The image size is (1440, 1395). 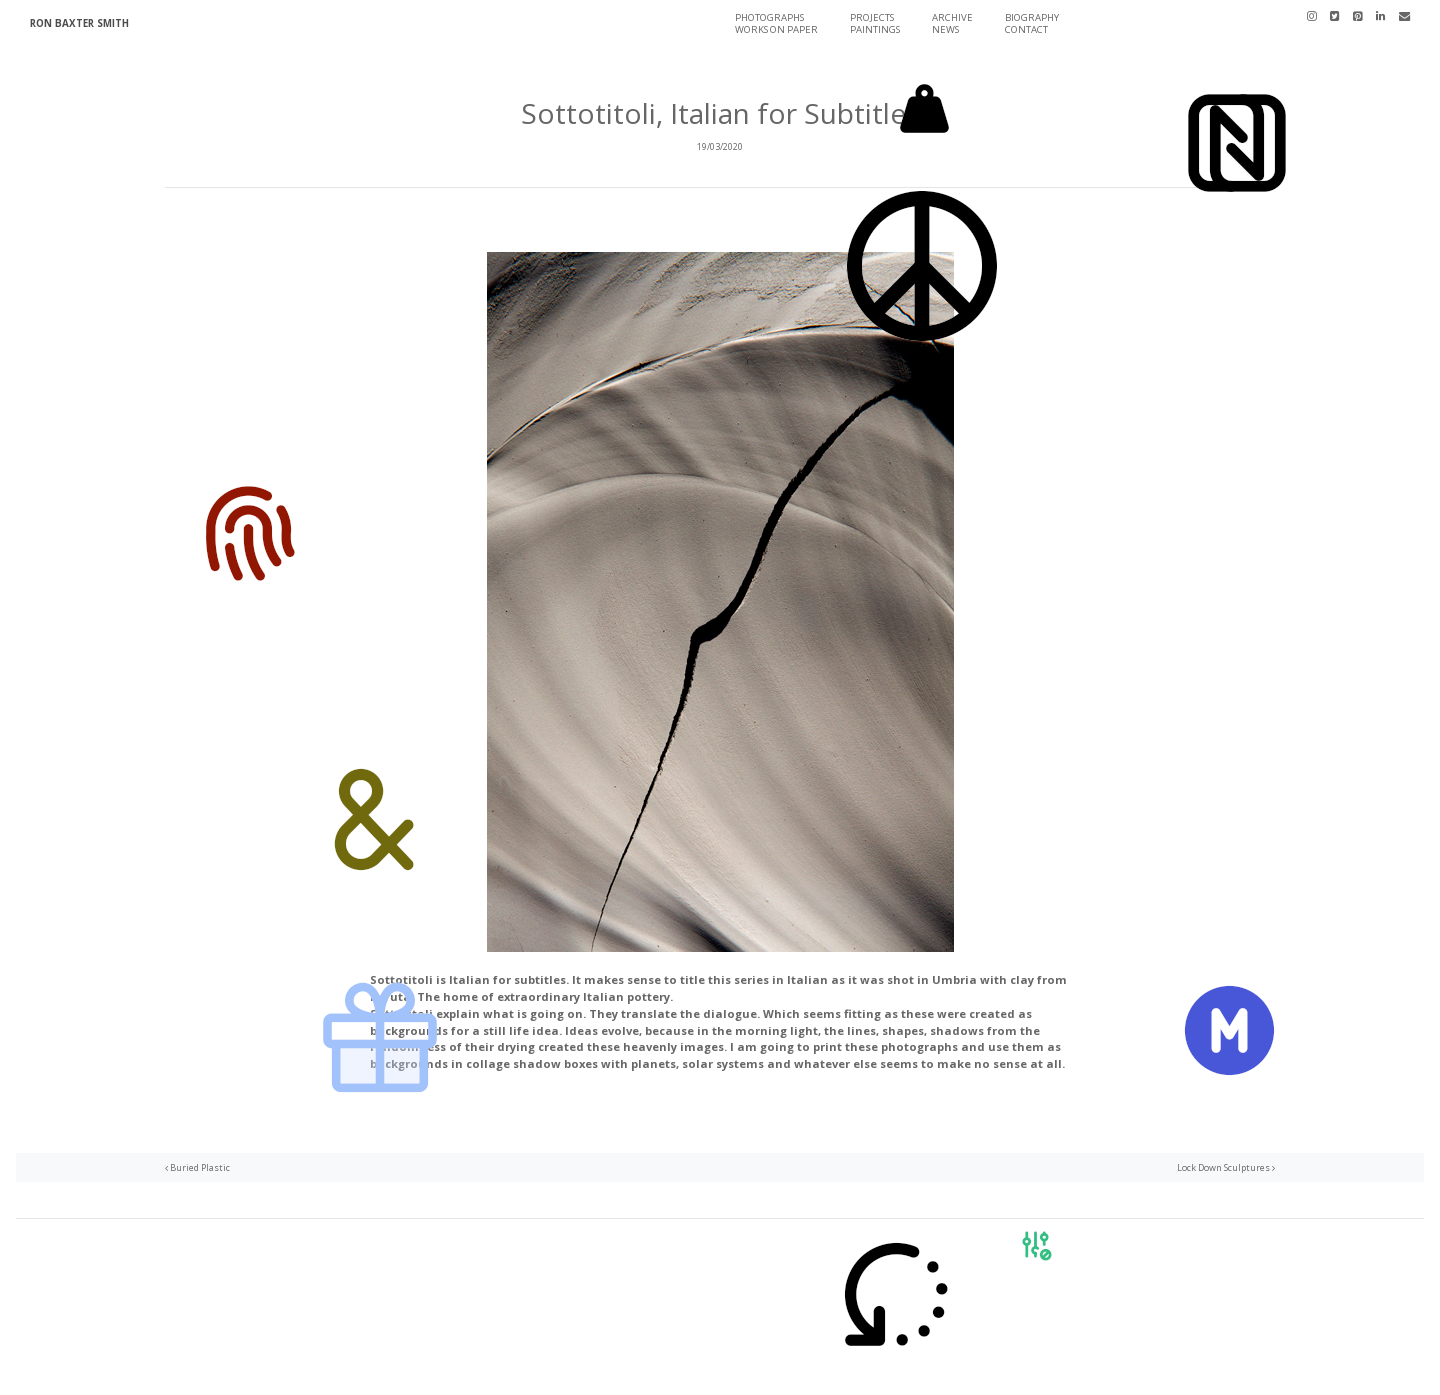 I want to click on adjust weight or mass settings, so click(x=924, y=108).